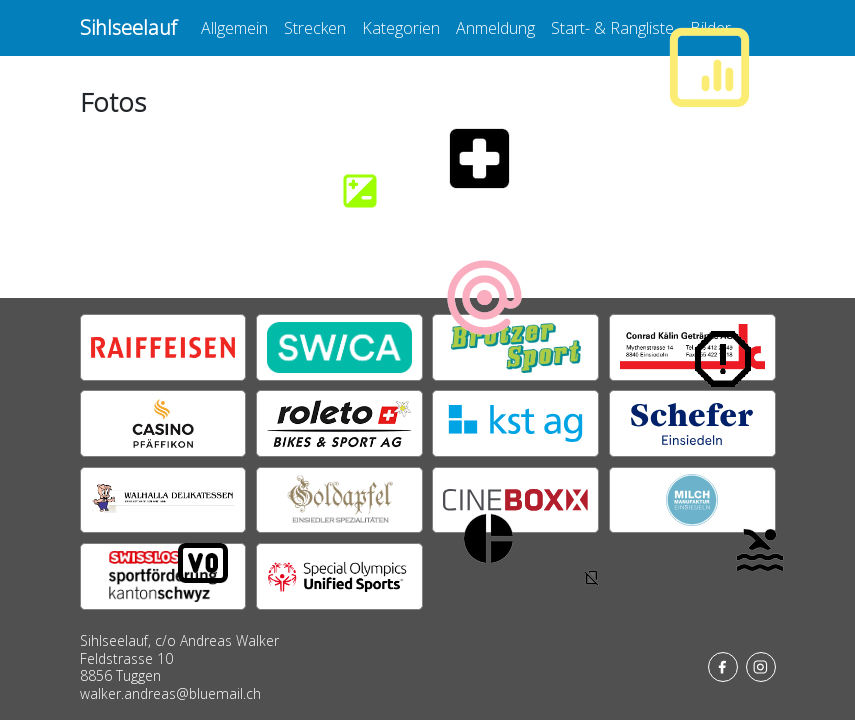  What do you see at coordinates (723, 359) in the screenshot?
I see `indicates an email error or delivery failure` at bounding box center [723, 359].